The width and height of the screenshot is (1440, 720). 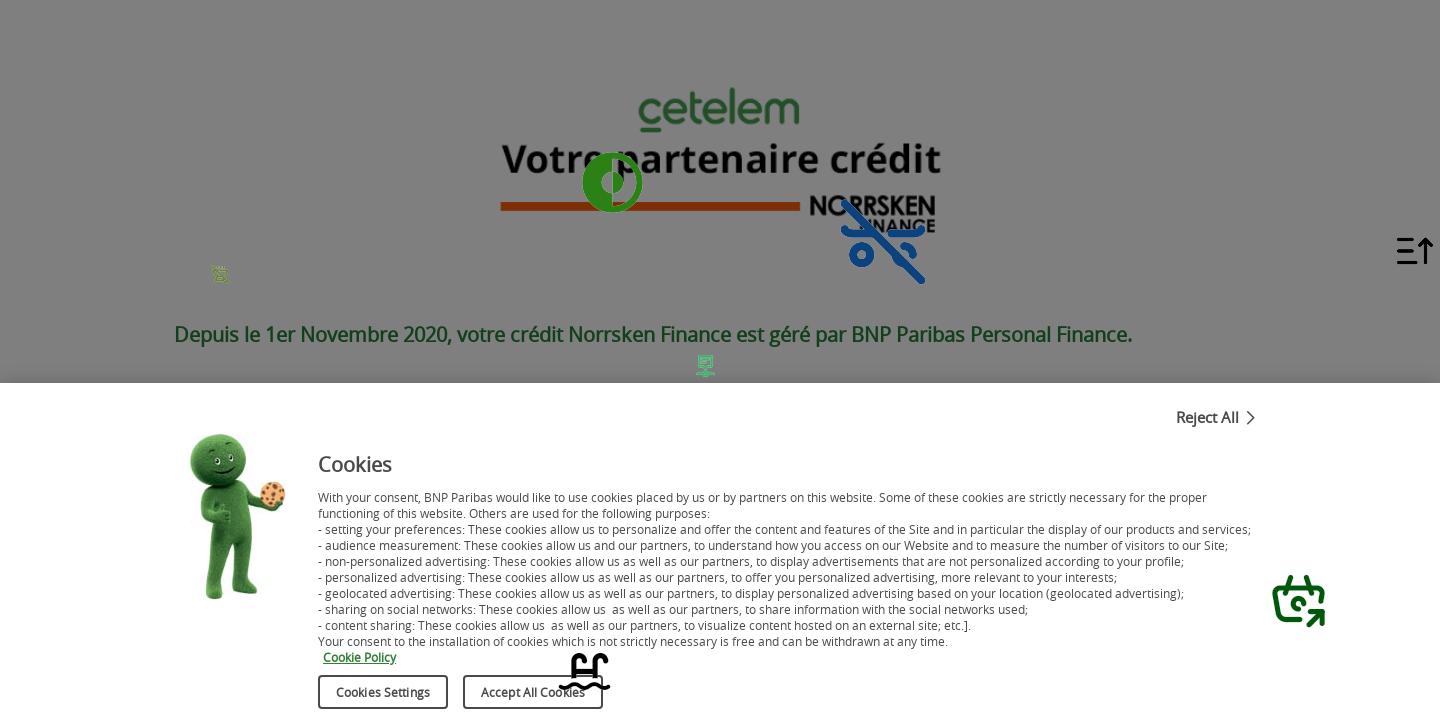 What do you see at coordinates (1298, 598) in the screenshot?
I see `share your shopping basket with others` at bounding box center [1298, 598].